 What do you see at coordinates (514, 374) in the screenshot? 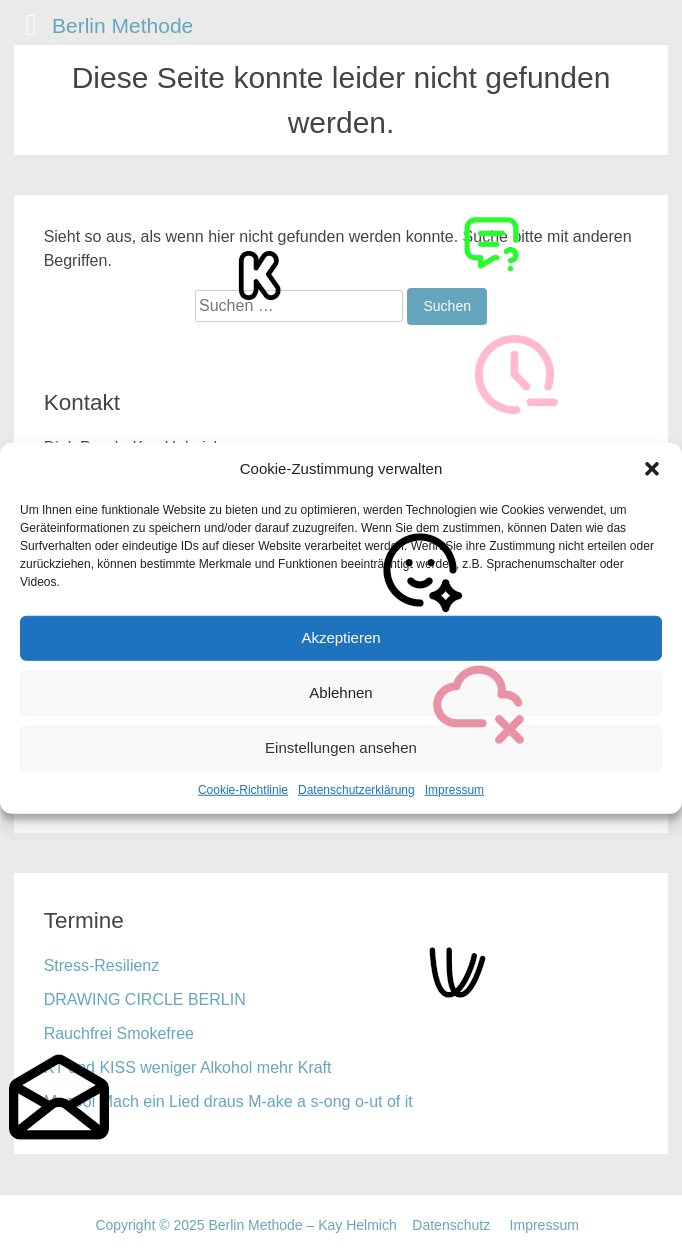
I see `remove time or reduce duration` at bounding box center [514, 374].